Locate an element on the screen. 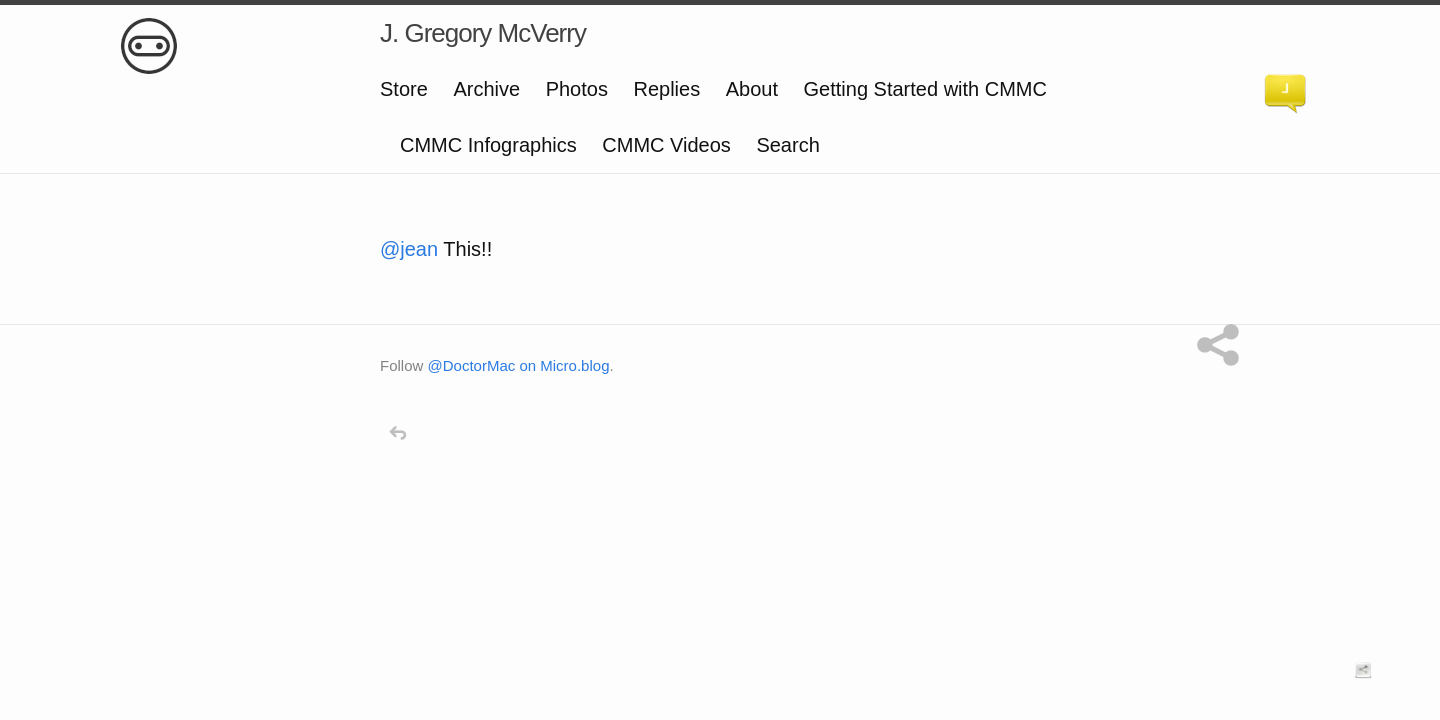  indicates a shared file or folder is located at coordinates (1363, 670).